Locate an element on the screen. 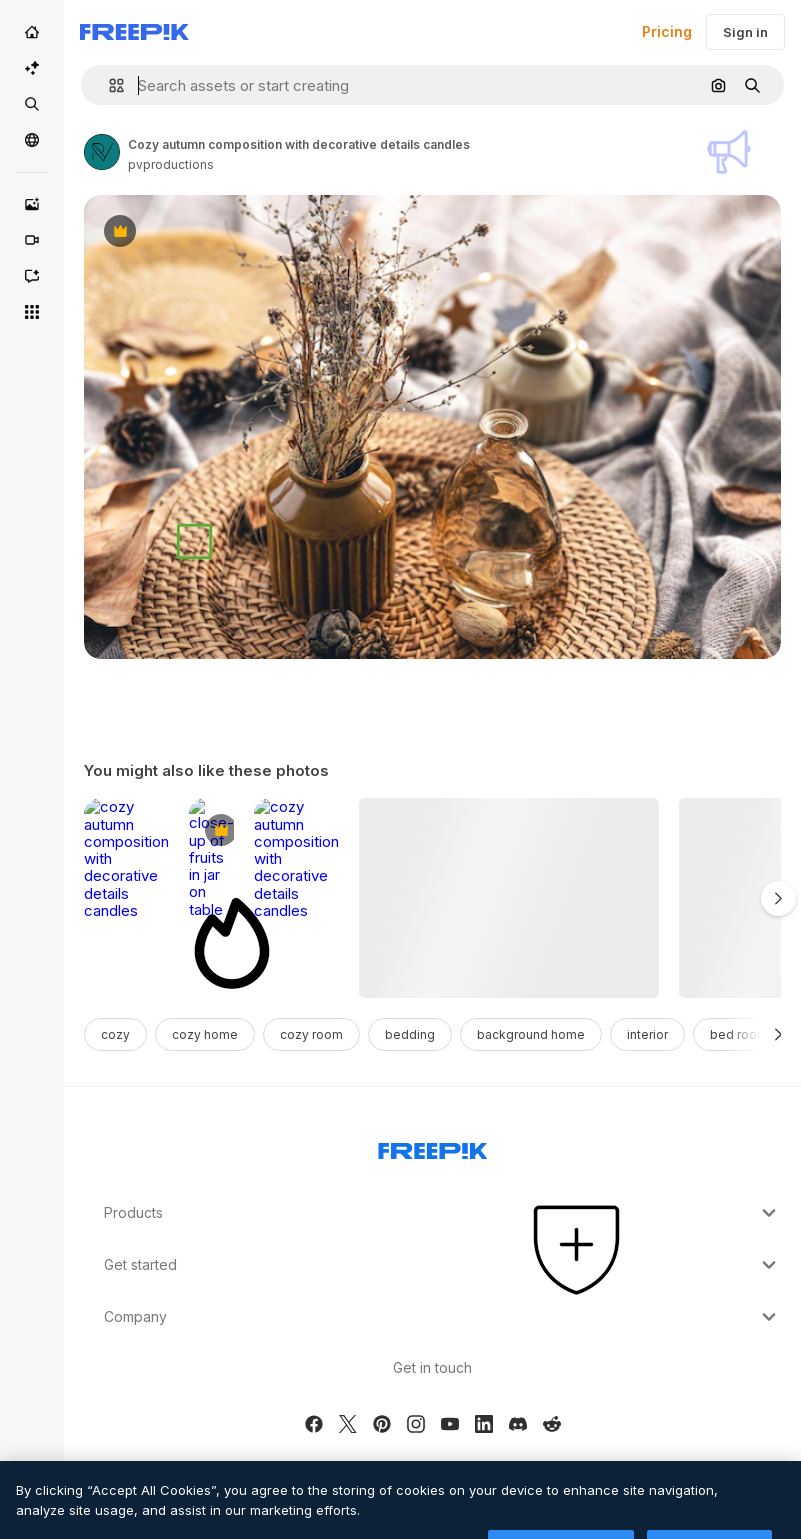 The width and height of the screenshot is (801, 1539). make an announcement or broadcast is located at coordinates (729, 152).